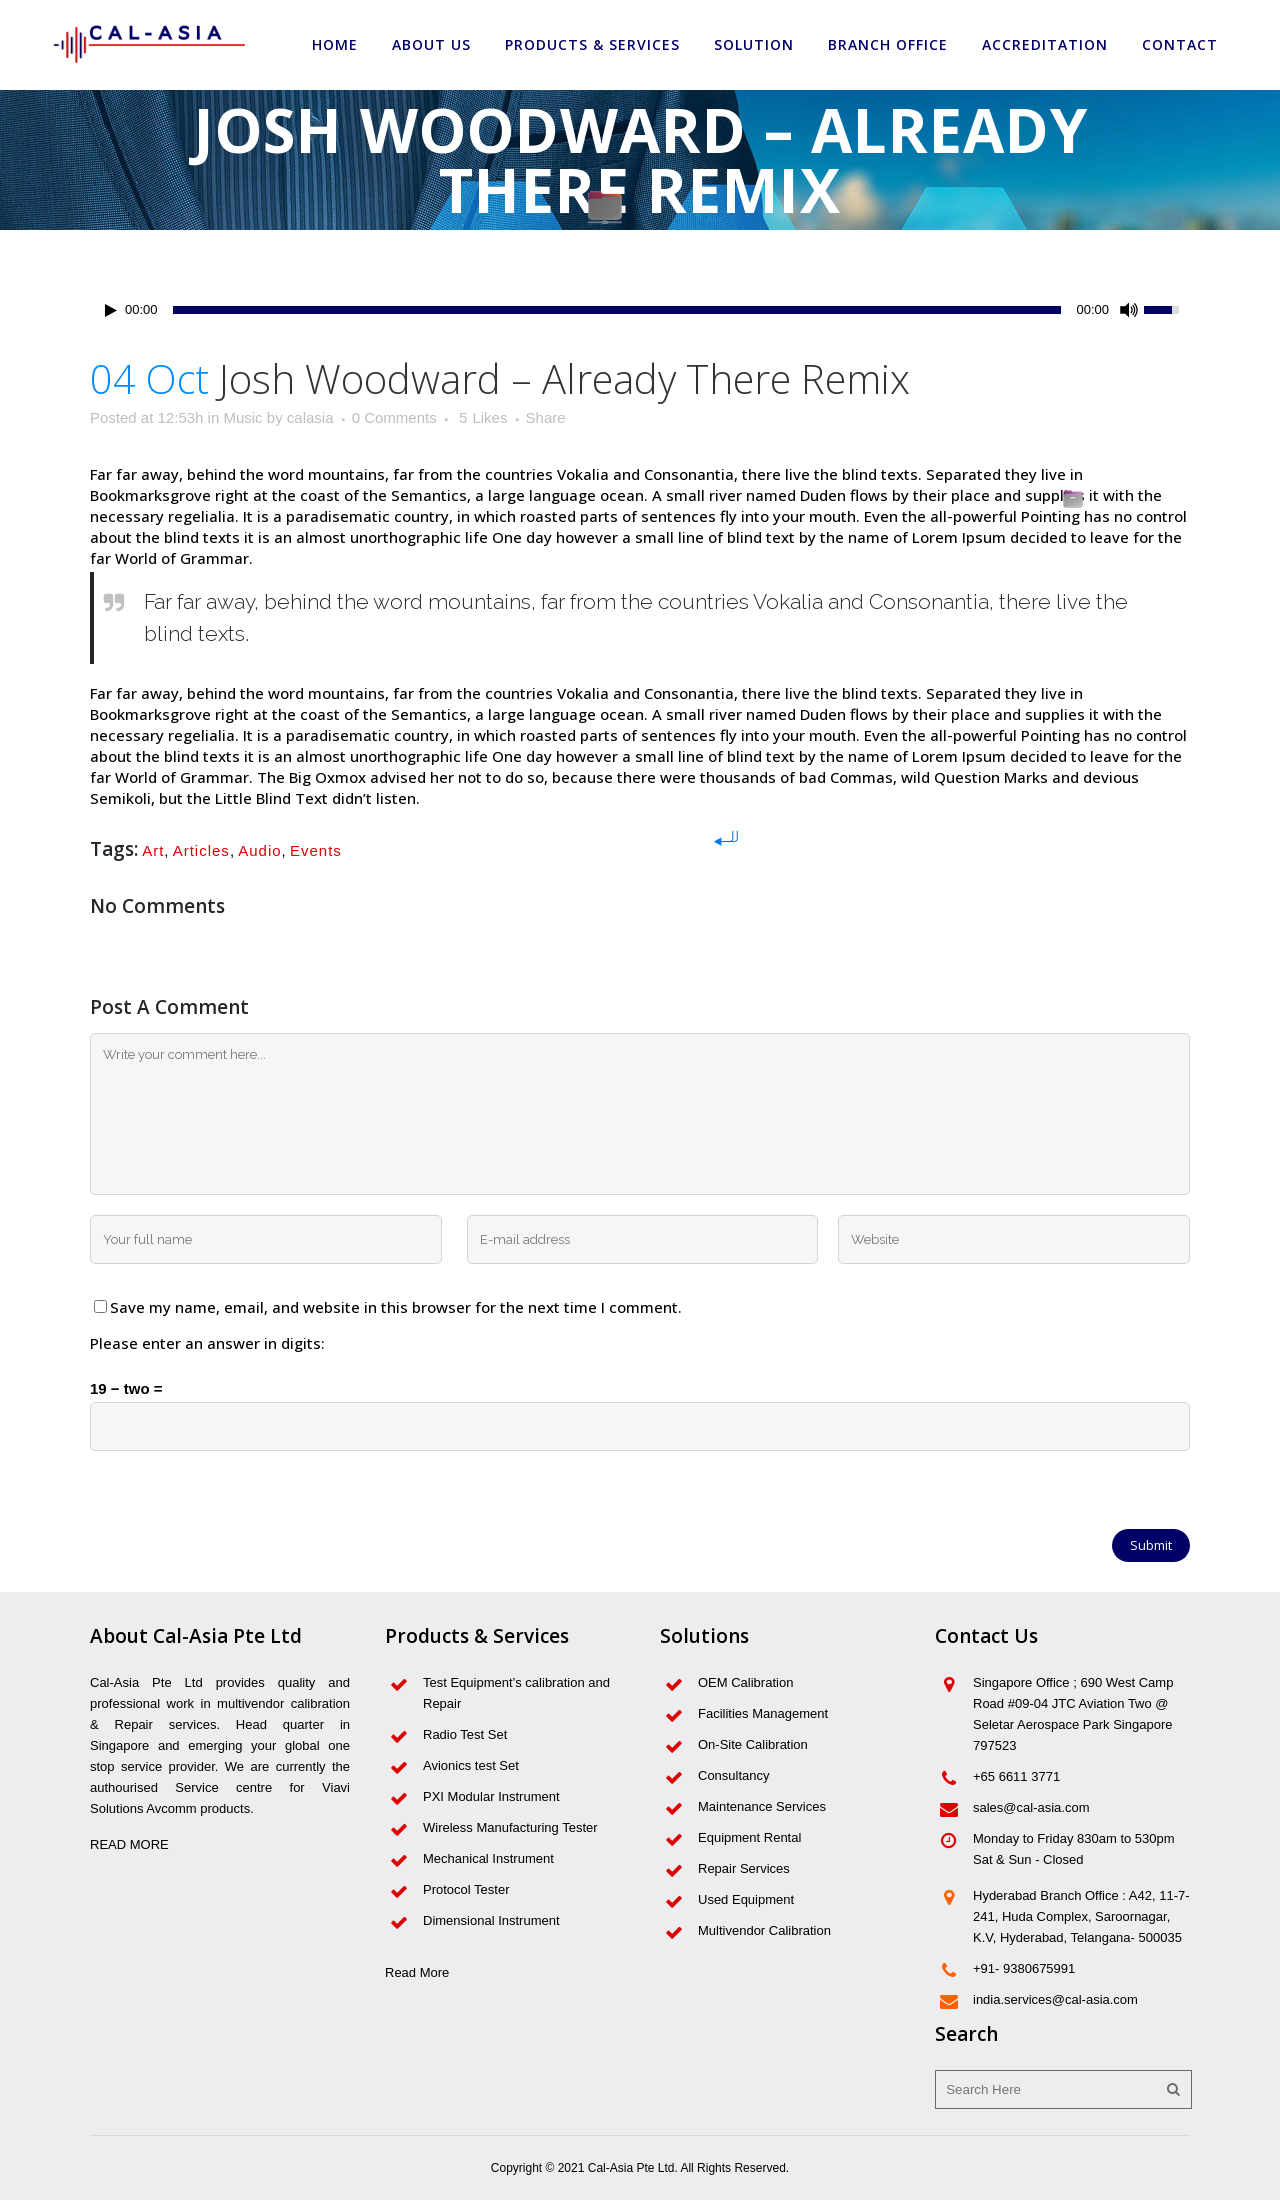  I want to click on open the file manager application, so click(1073, 499).